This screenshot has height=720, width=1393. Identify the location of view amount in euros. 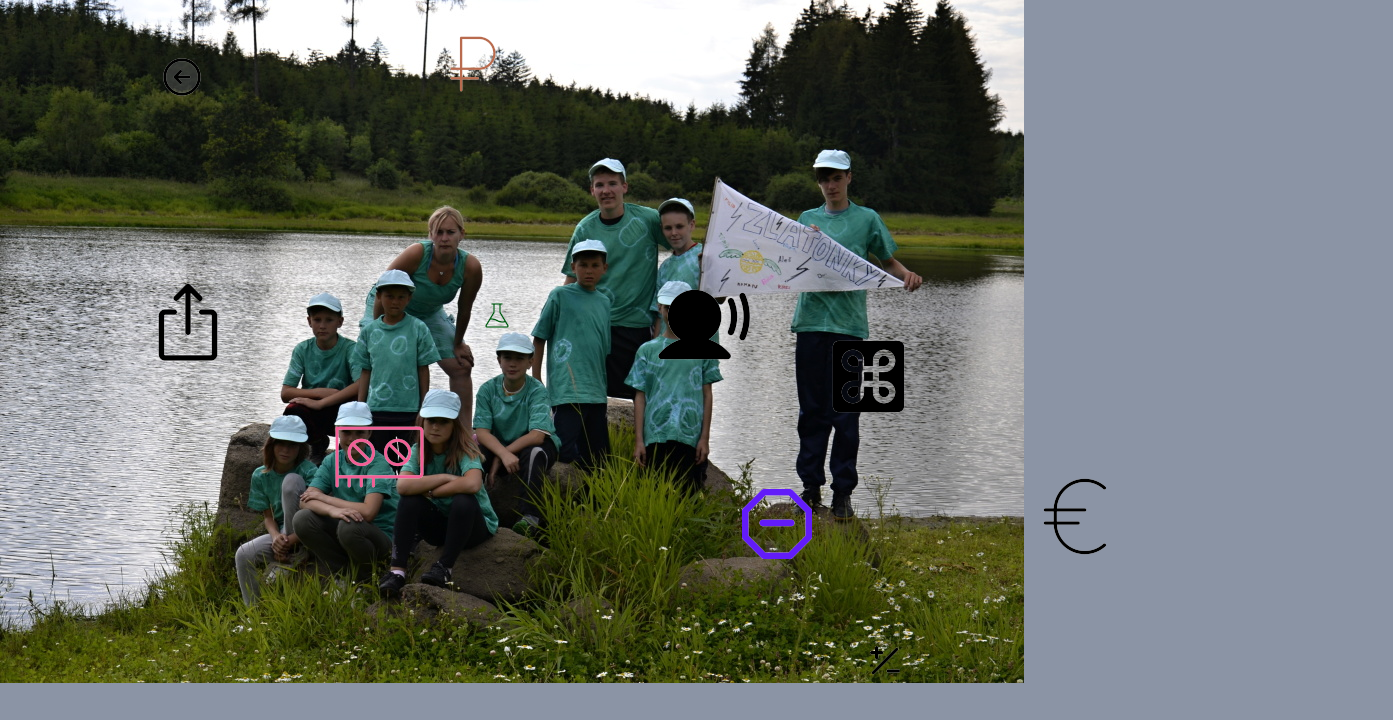
(1081, 516).